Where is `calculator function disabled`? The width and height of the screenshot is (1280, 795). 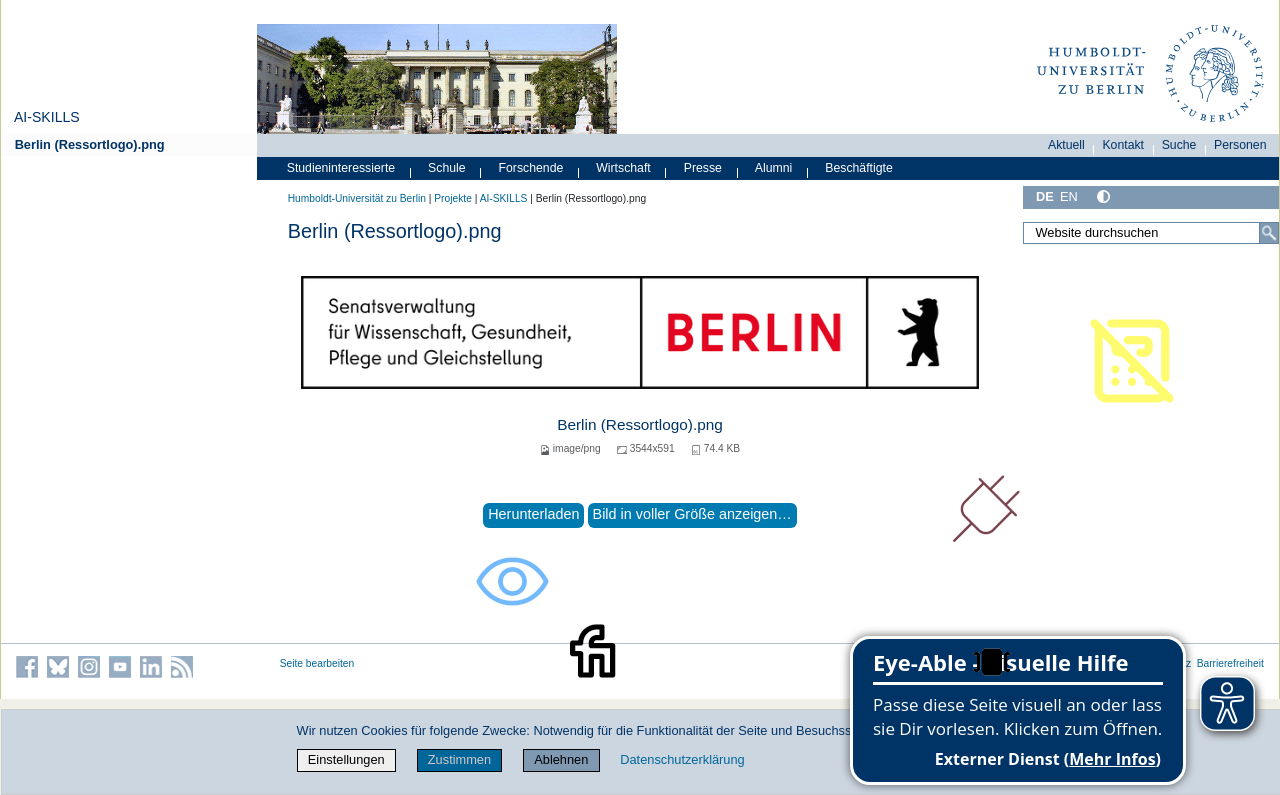 calculator function disabled is located at coordinates (1132, 361).